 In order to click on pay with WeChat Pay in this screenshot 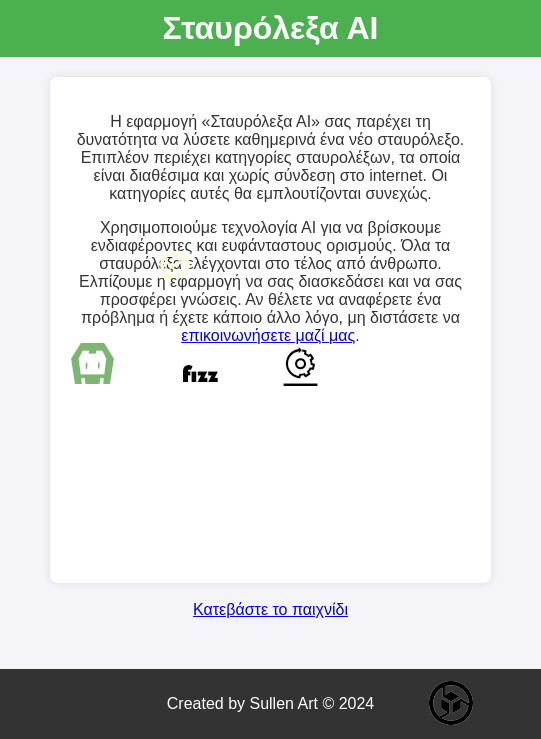, I will do `click(175, 265)`.